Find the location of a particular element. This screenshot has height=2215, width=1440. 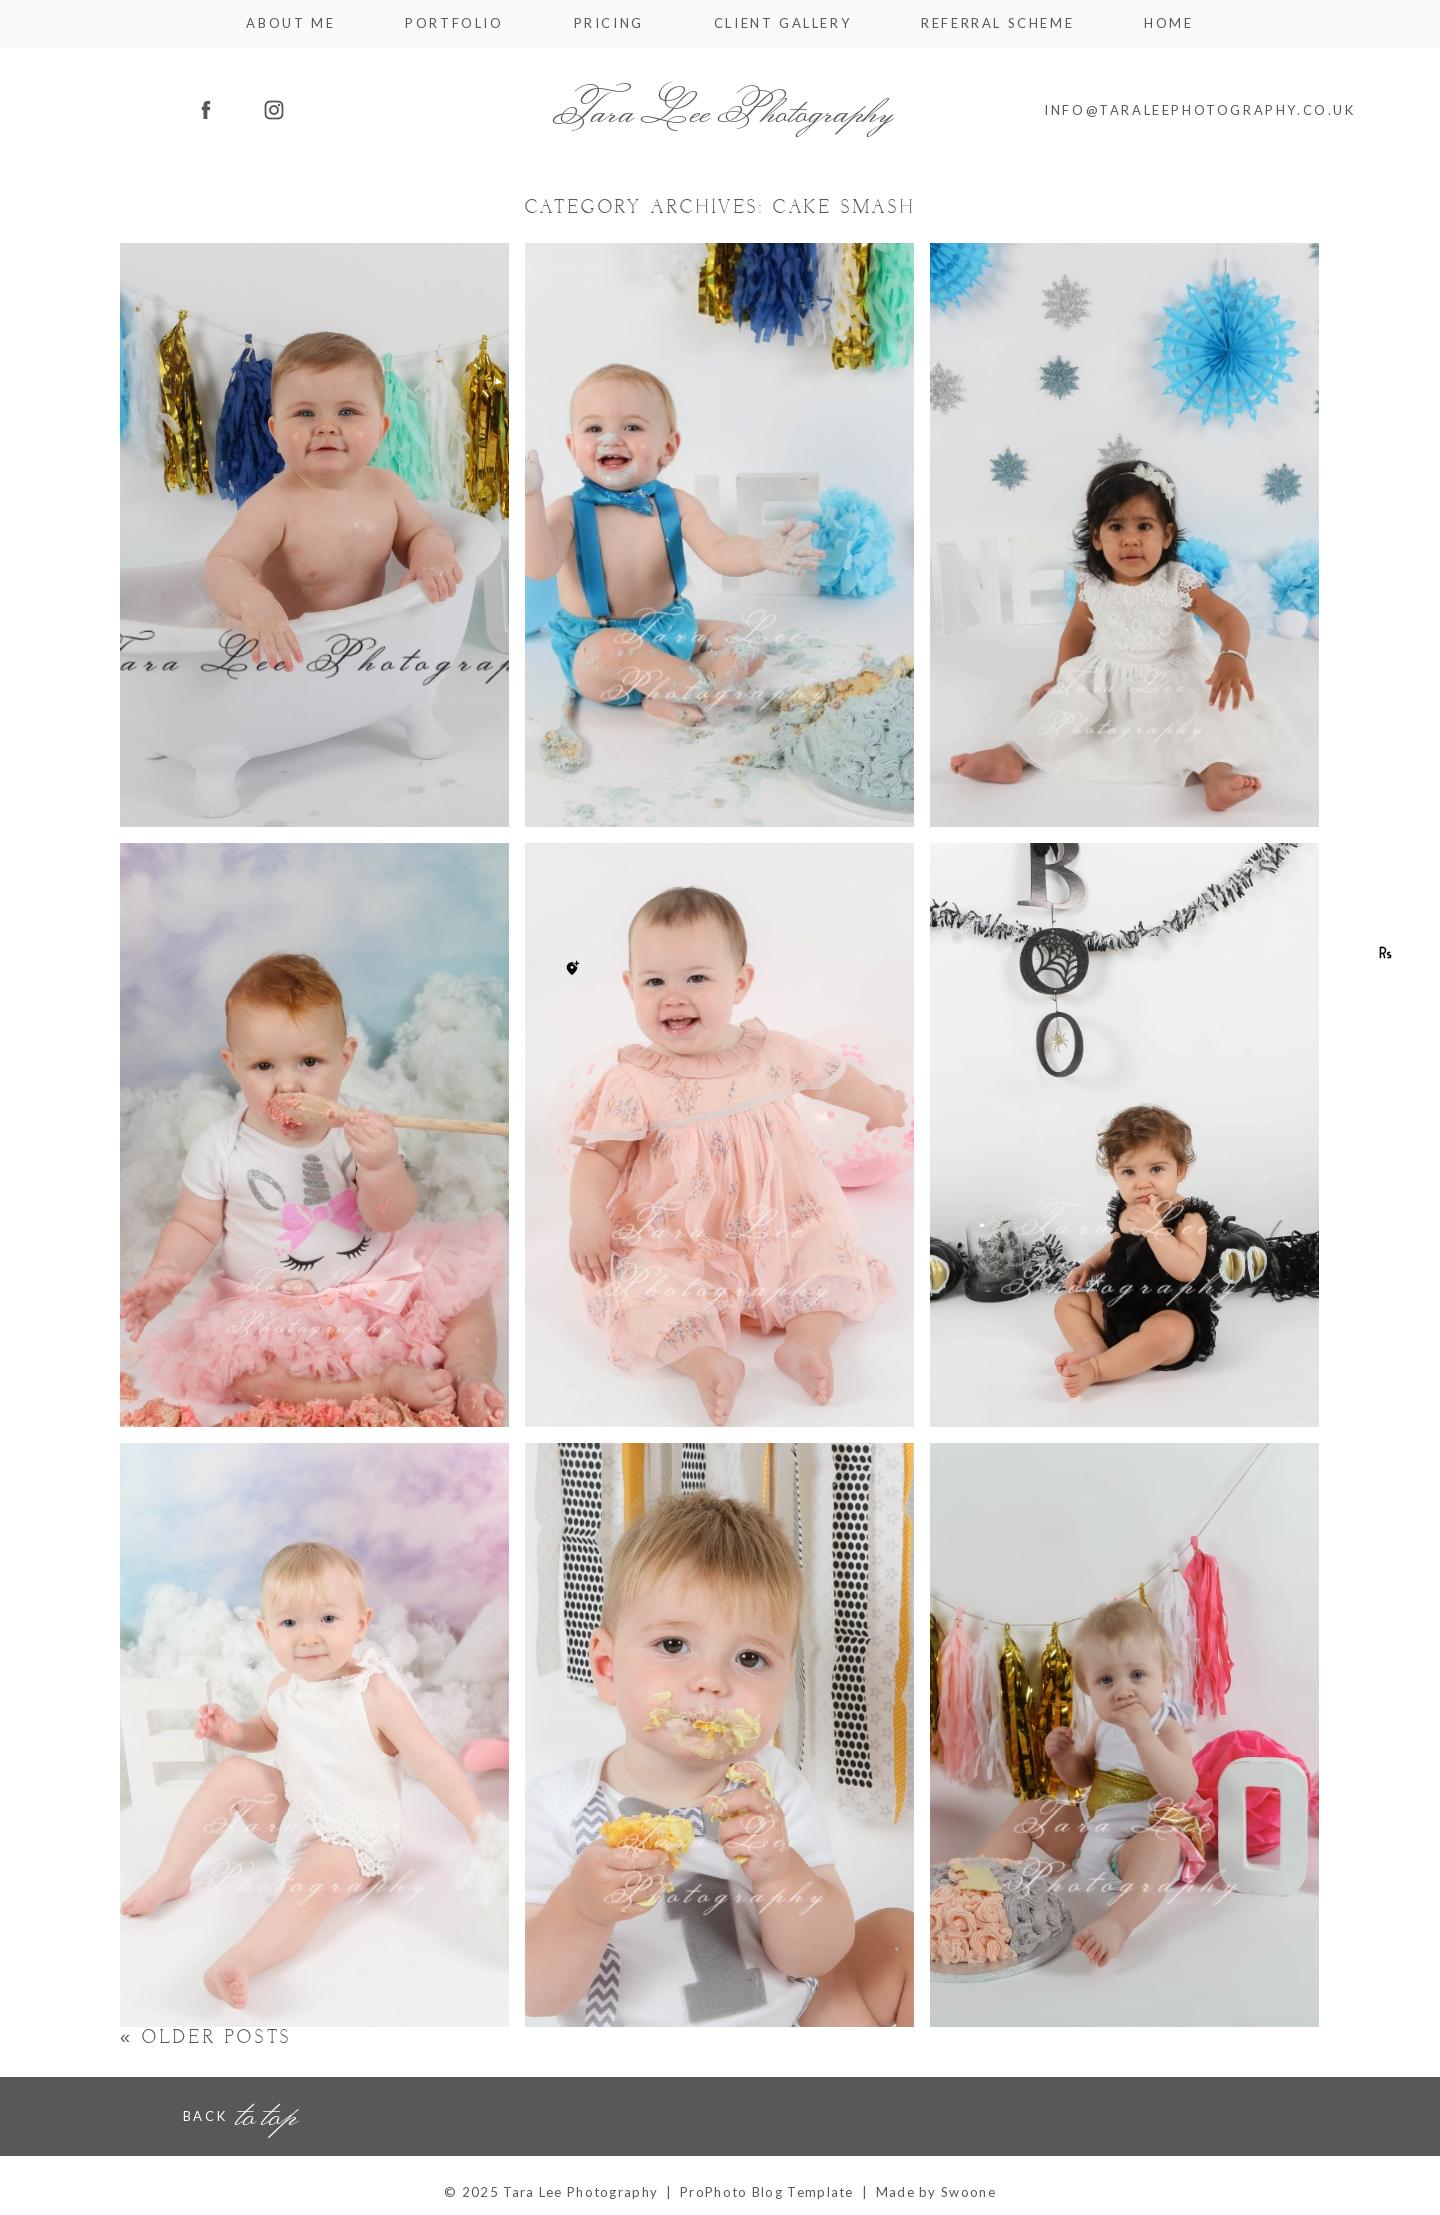

add a new location pin to the map is located at coordinates (572, 968).